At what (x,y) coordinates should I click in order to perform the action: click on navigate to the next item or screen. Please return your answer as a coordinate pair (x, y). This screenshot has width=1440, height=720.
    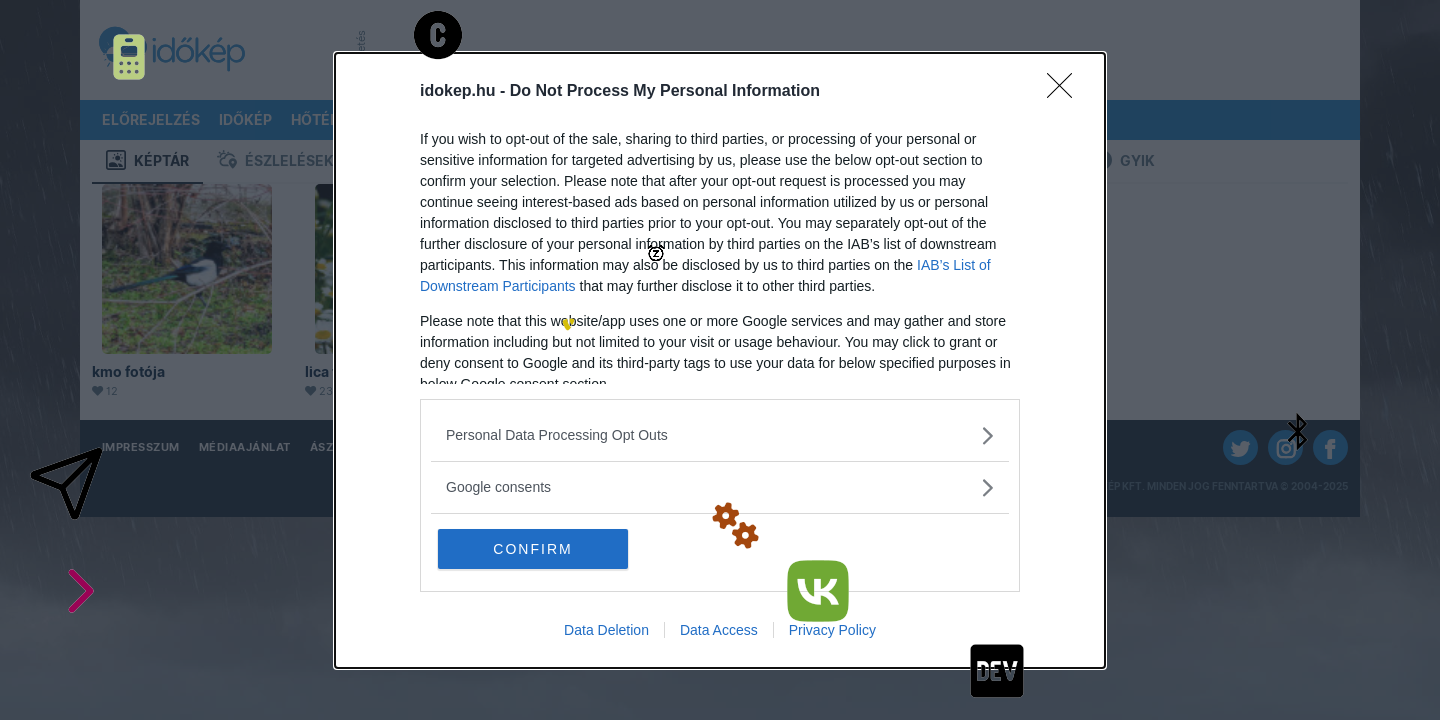
    Looking at the image, I should click on (78, 591).